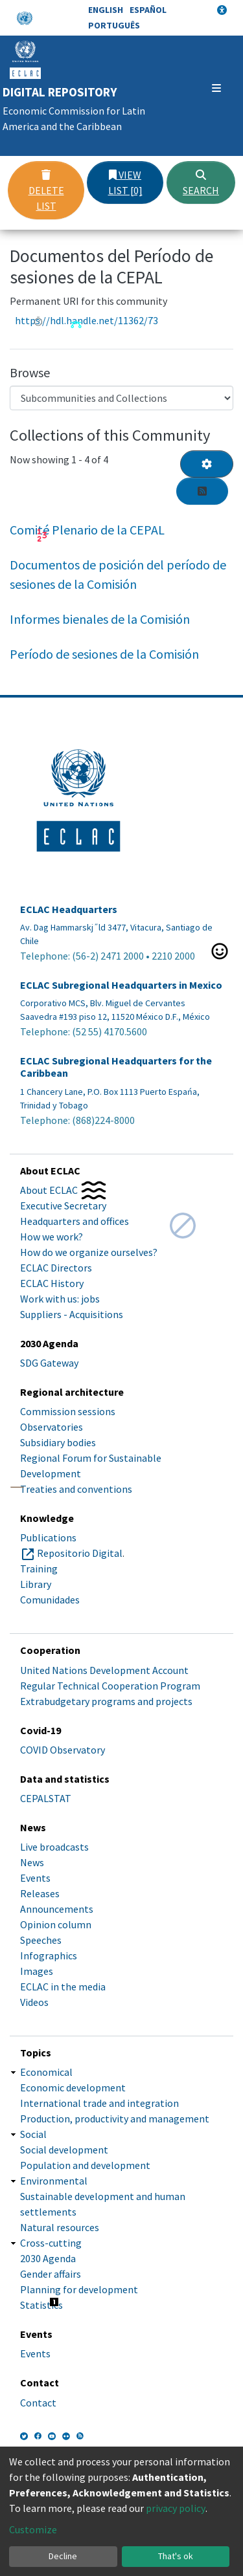  What do you see at coordinates (41, 535) in the screenshot?
I see `toggle numbered list formatting` at bounding box center [41, 535].